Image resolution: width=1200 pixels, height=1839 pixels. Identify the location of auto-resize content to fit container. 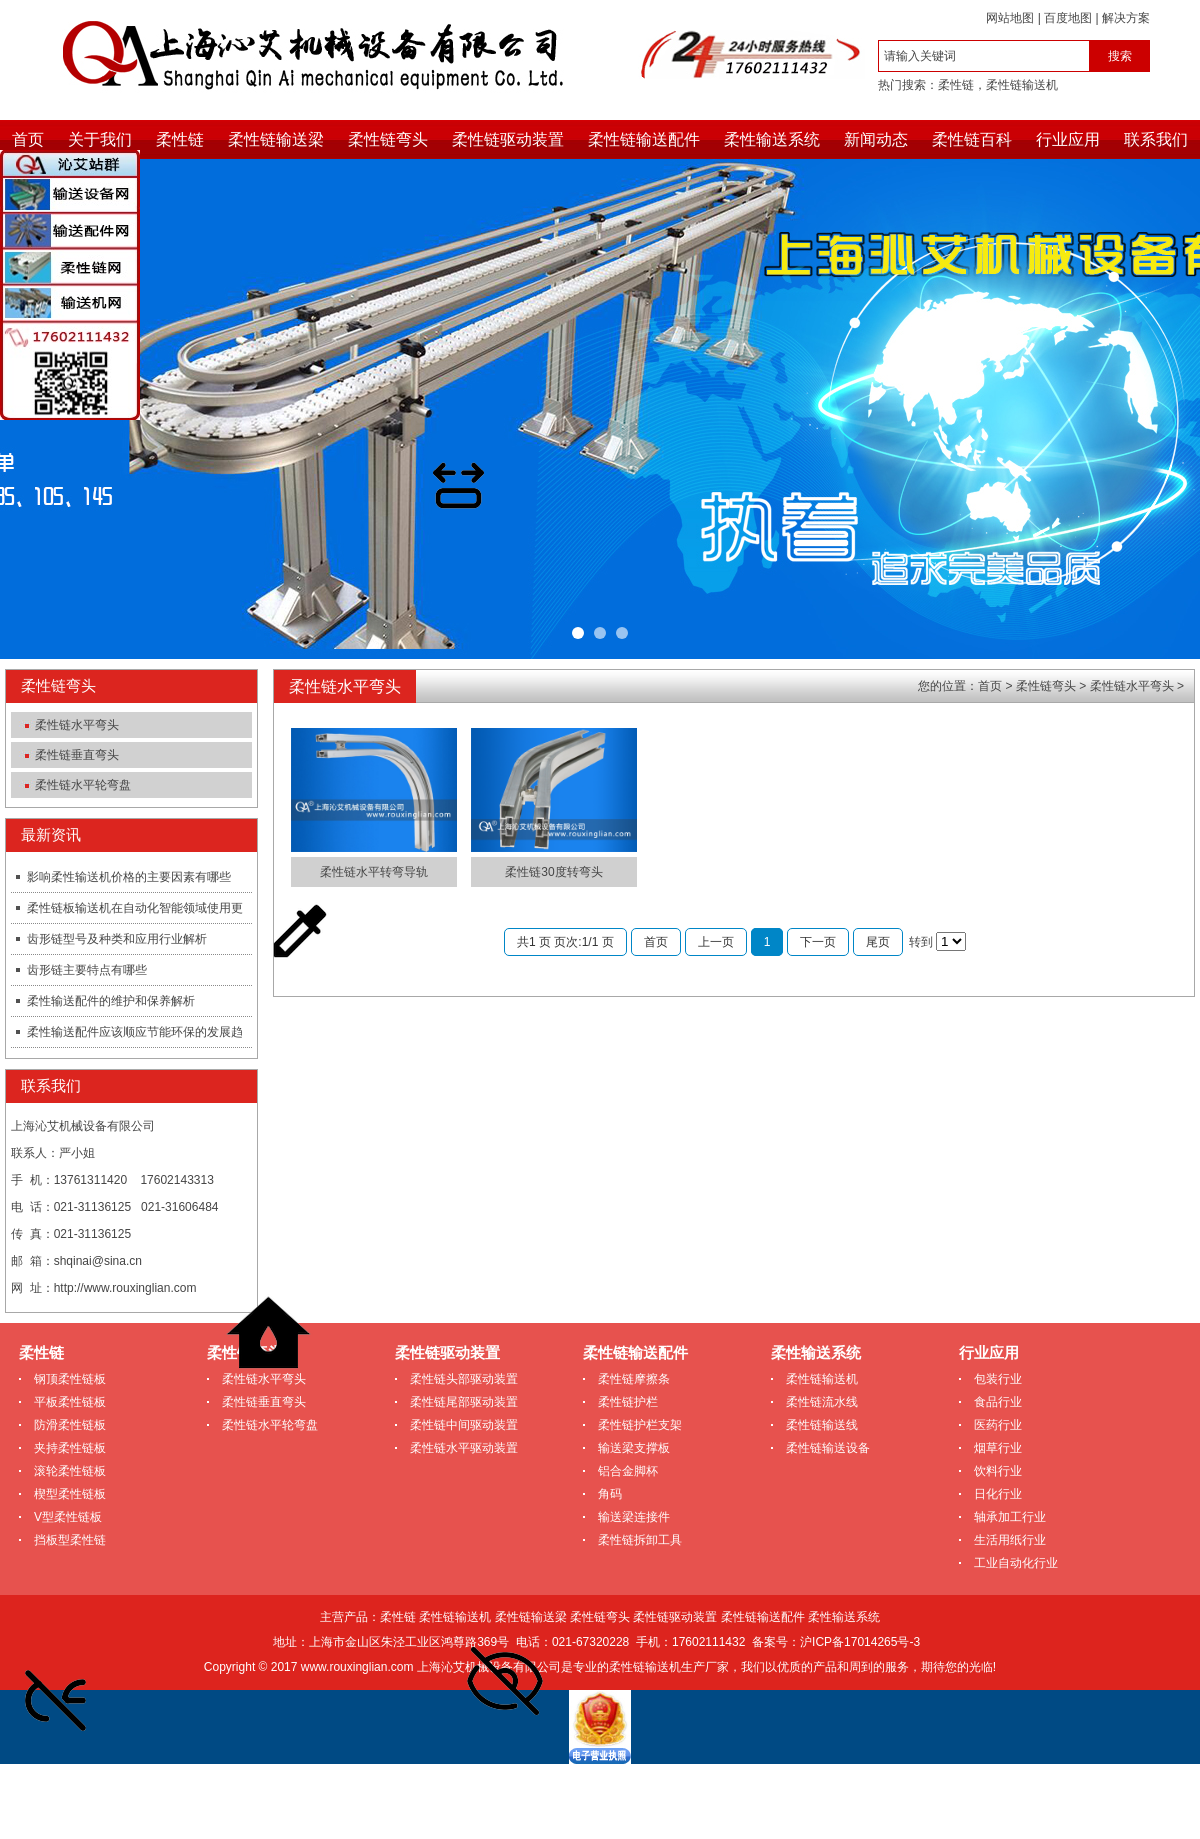
(458, 485).